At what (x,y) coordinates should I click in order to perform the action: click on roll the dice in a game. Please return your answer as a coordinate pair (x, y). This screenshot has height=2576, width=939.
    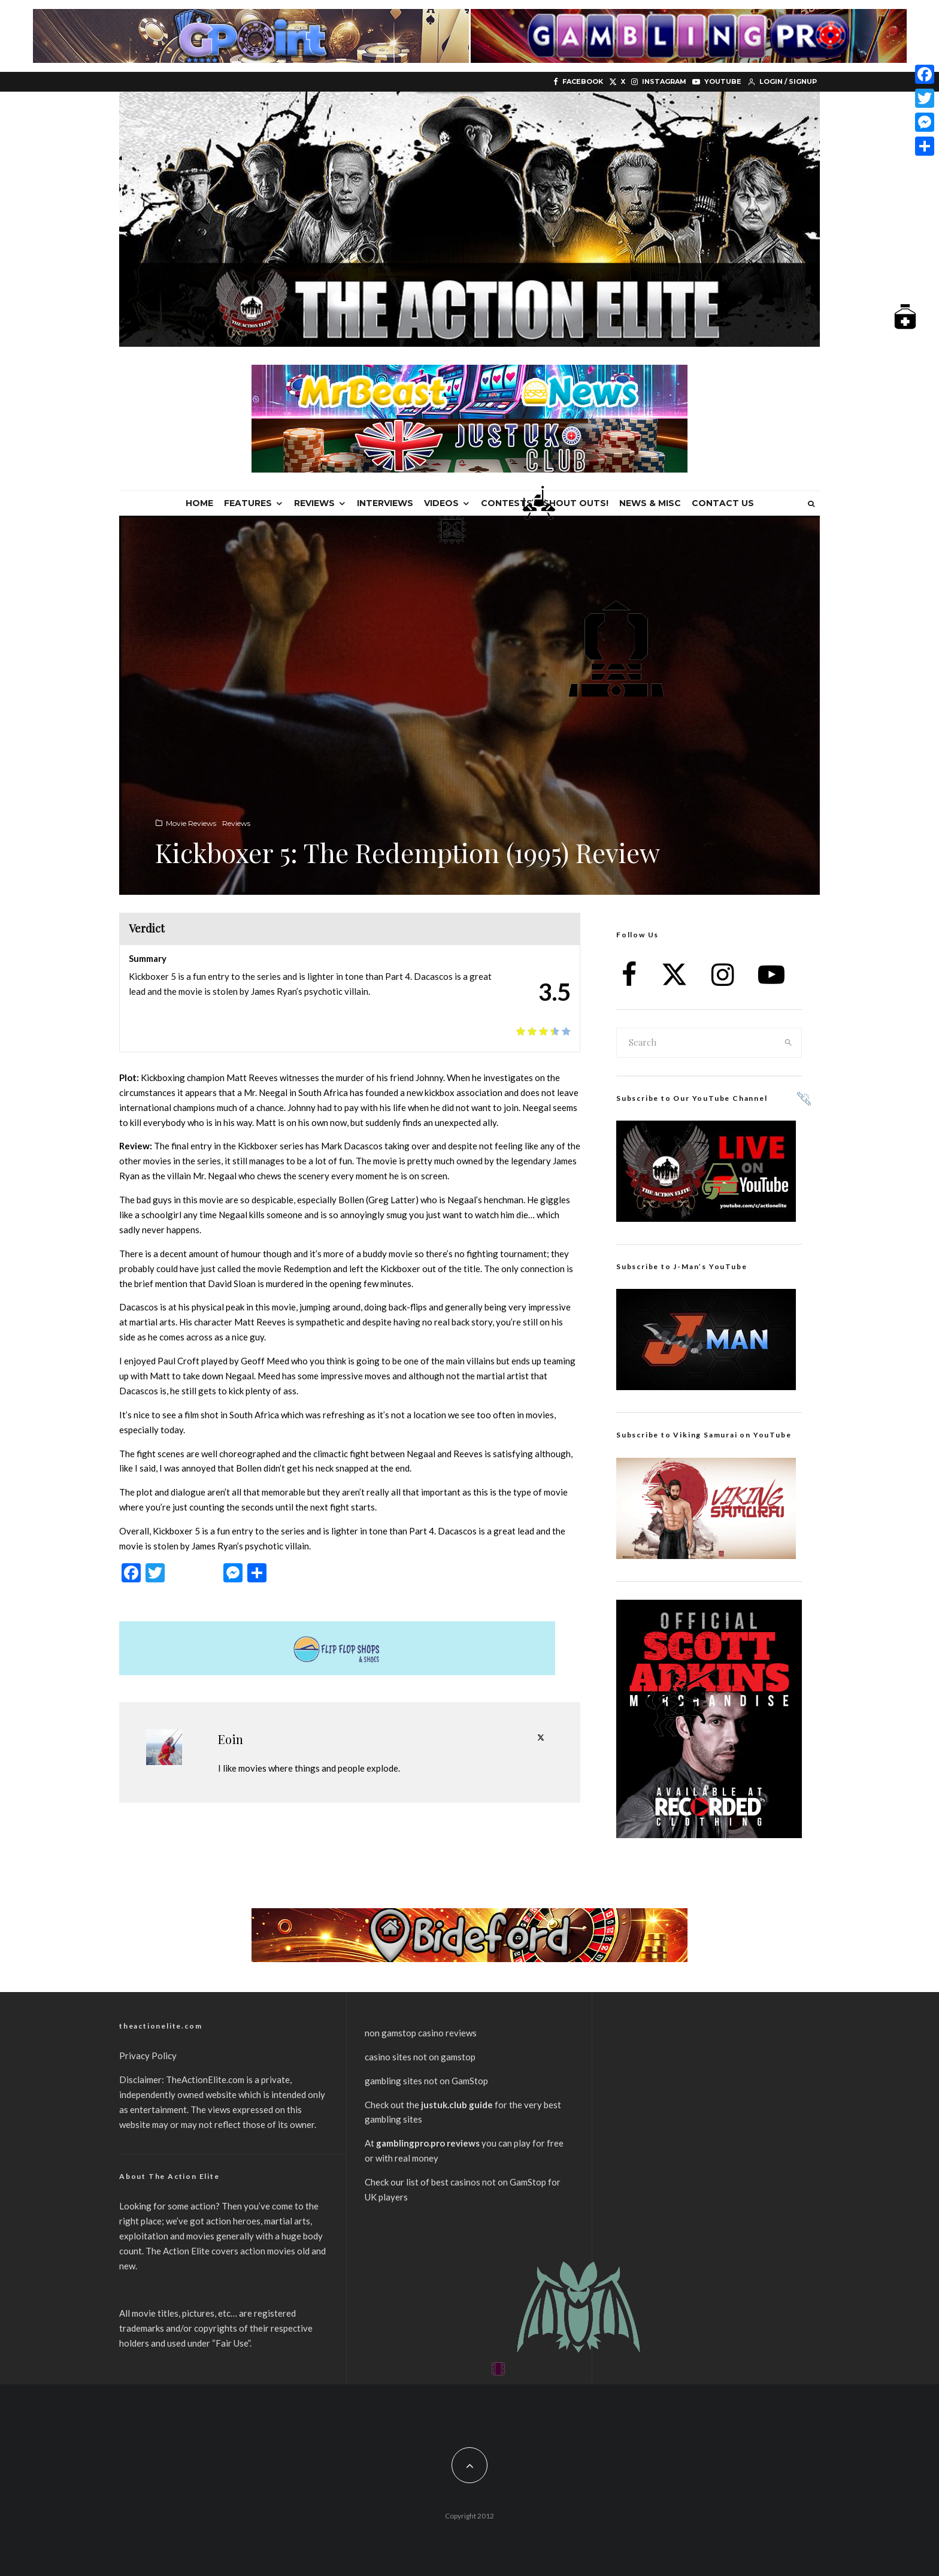
    Looking at the image, I should click on (498, 2369).